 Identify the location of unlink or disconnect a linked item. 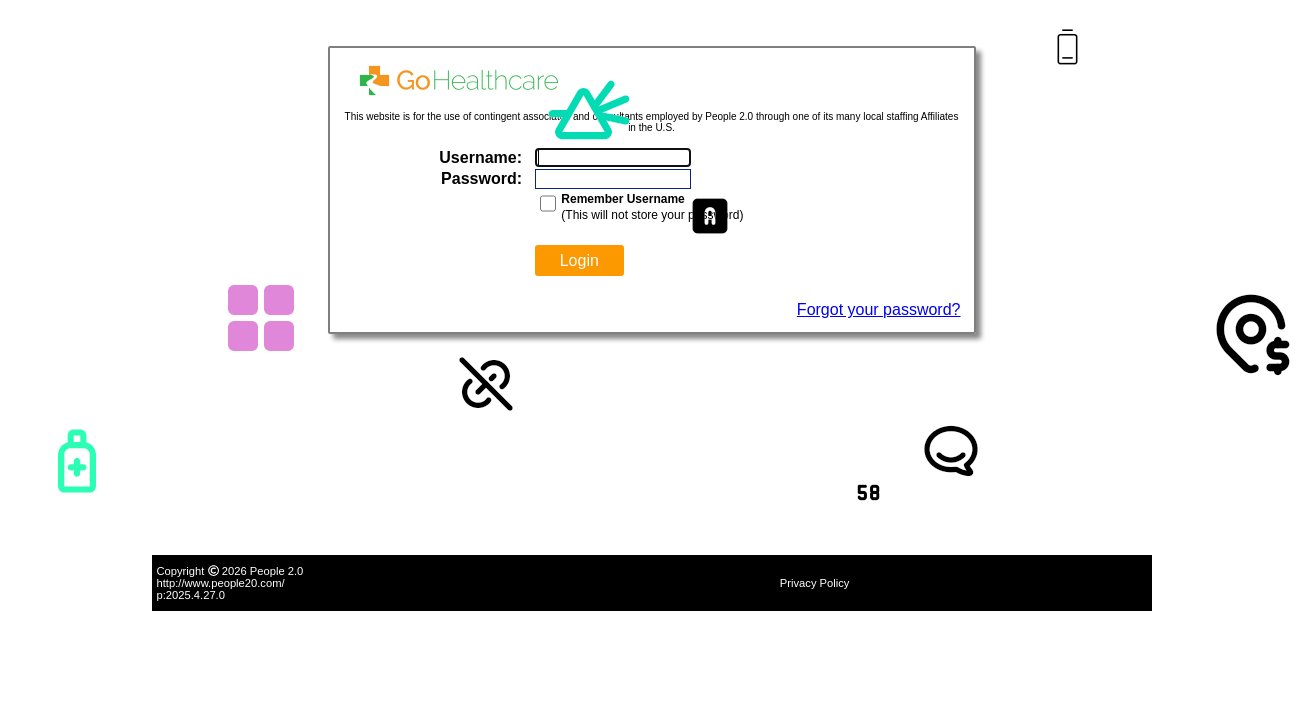
(486, 384).